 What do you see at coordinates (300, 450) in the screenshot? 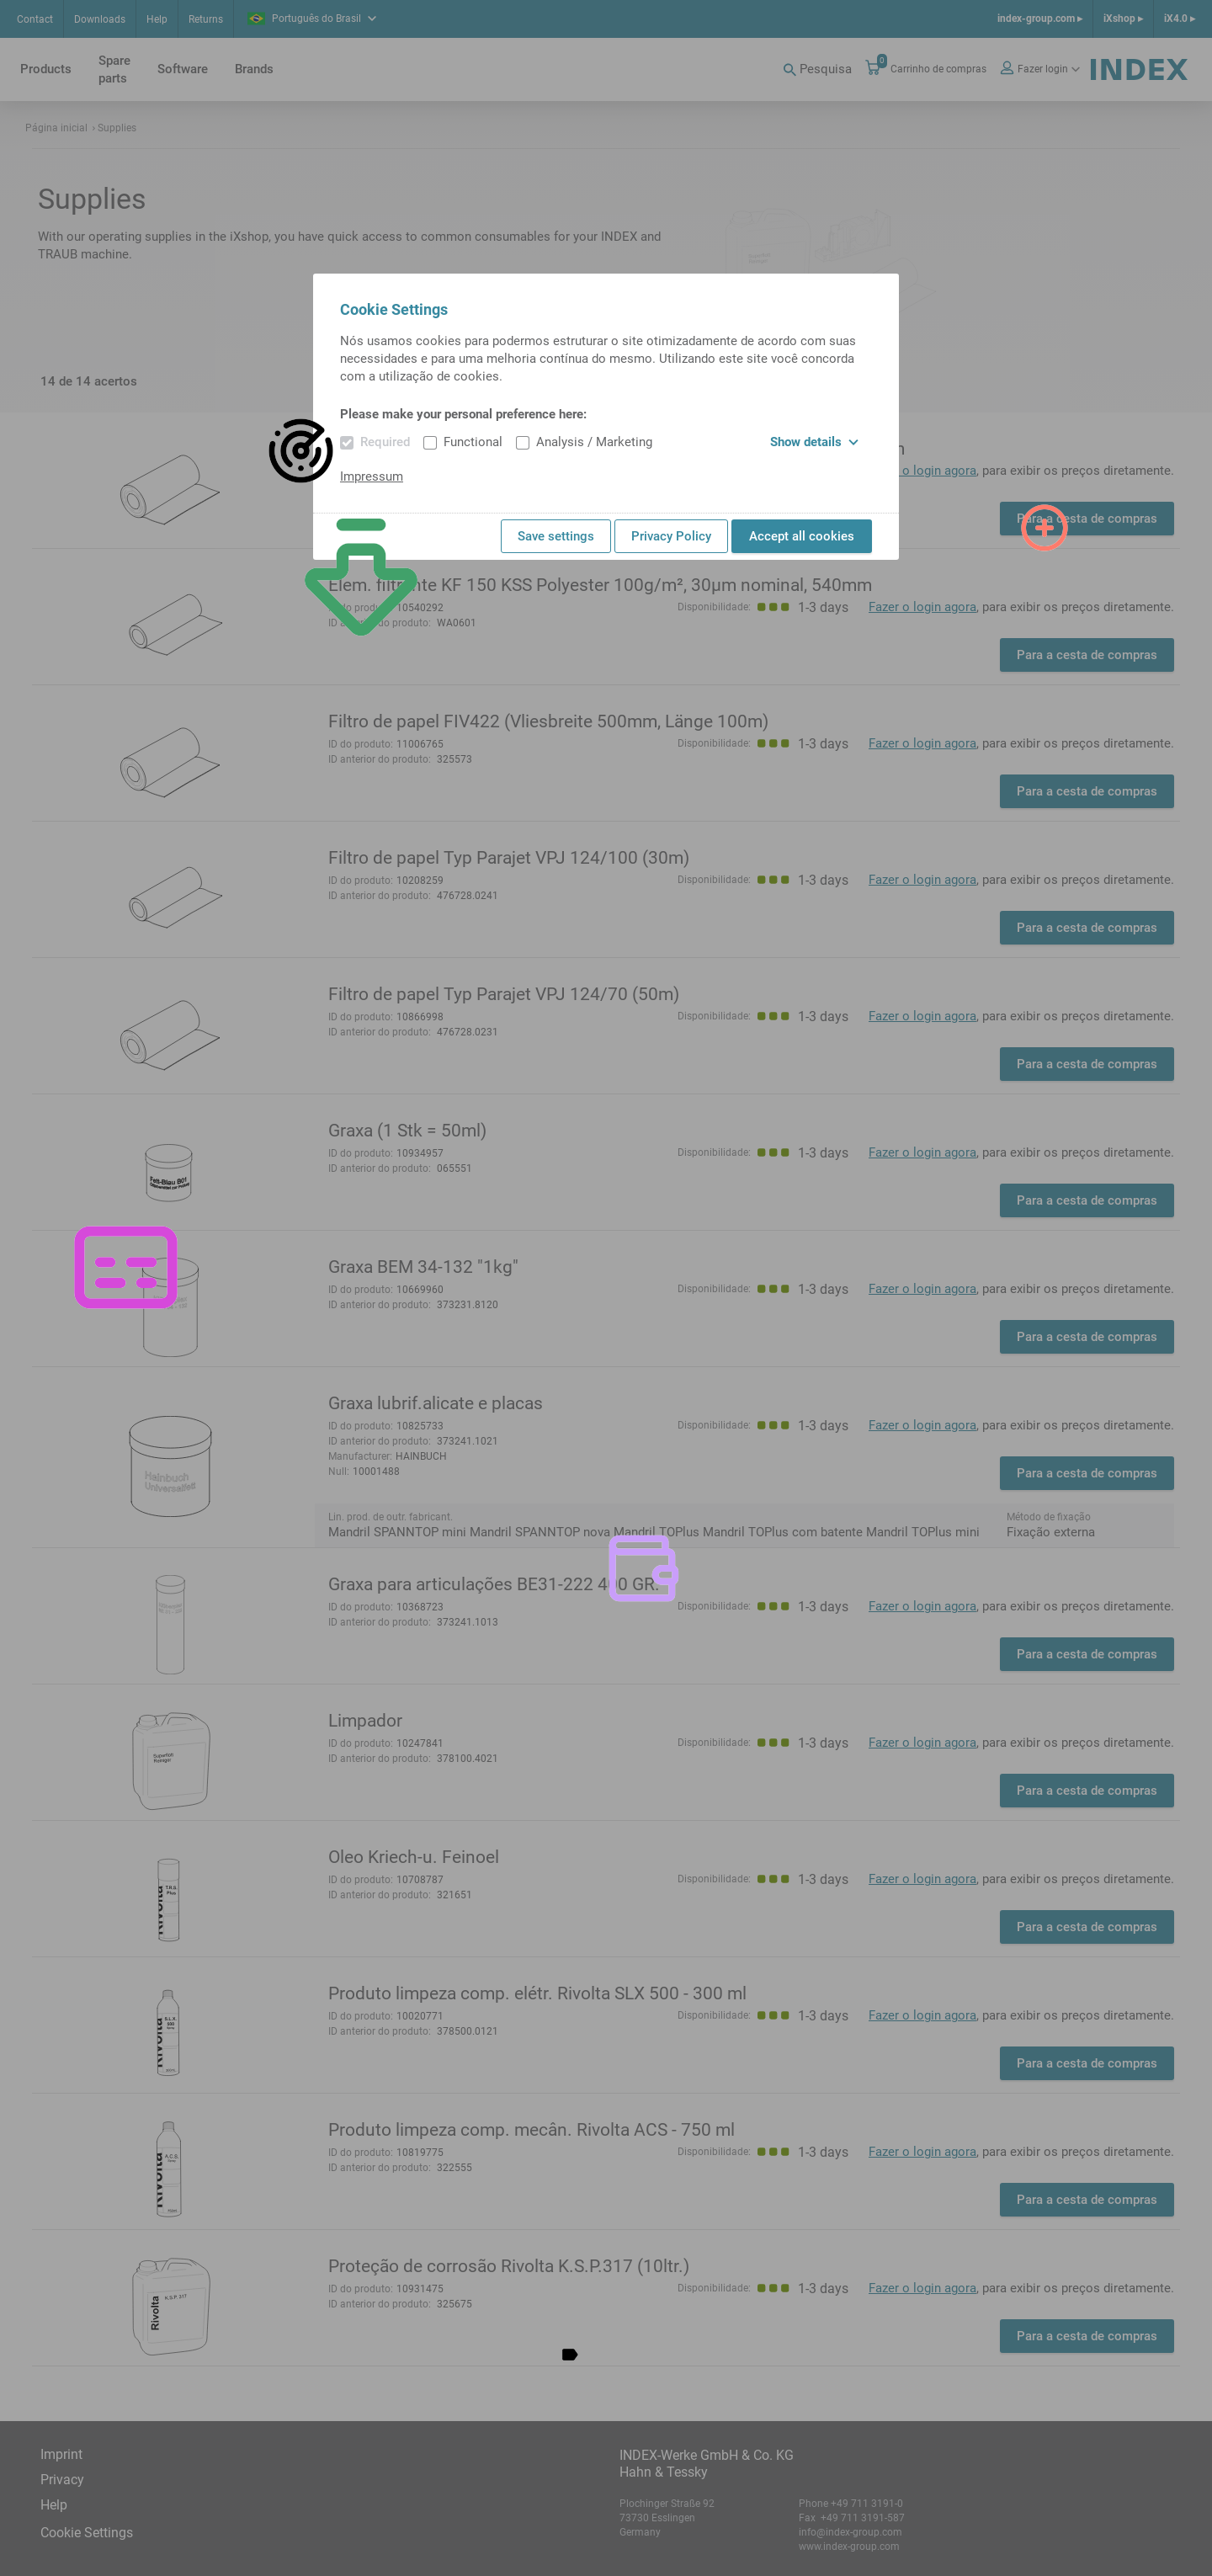
I see `scan for nearby devices or signals` at bounding box center [300, 450].